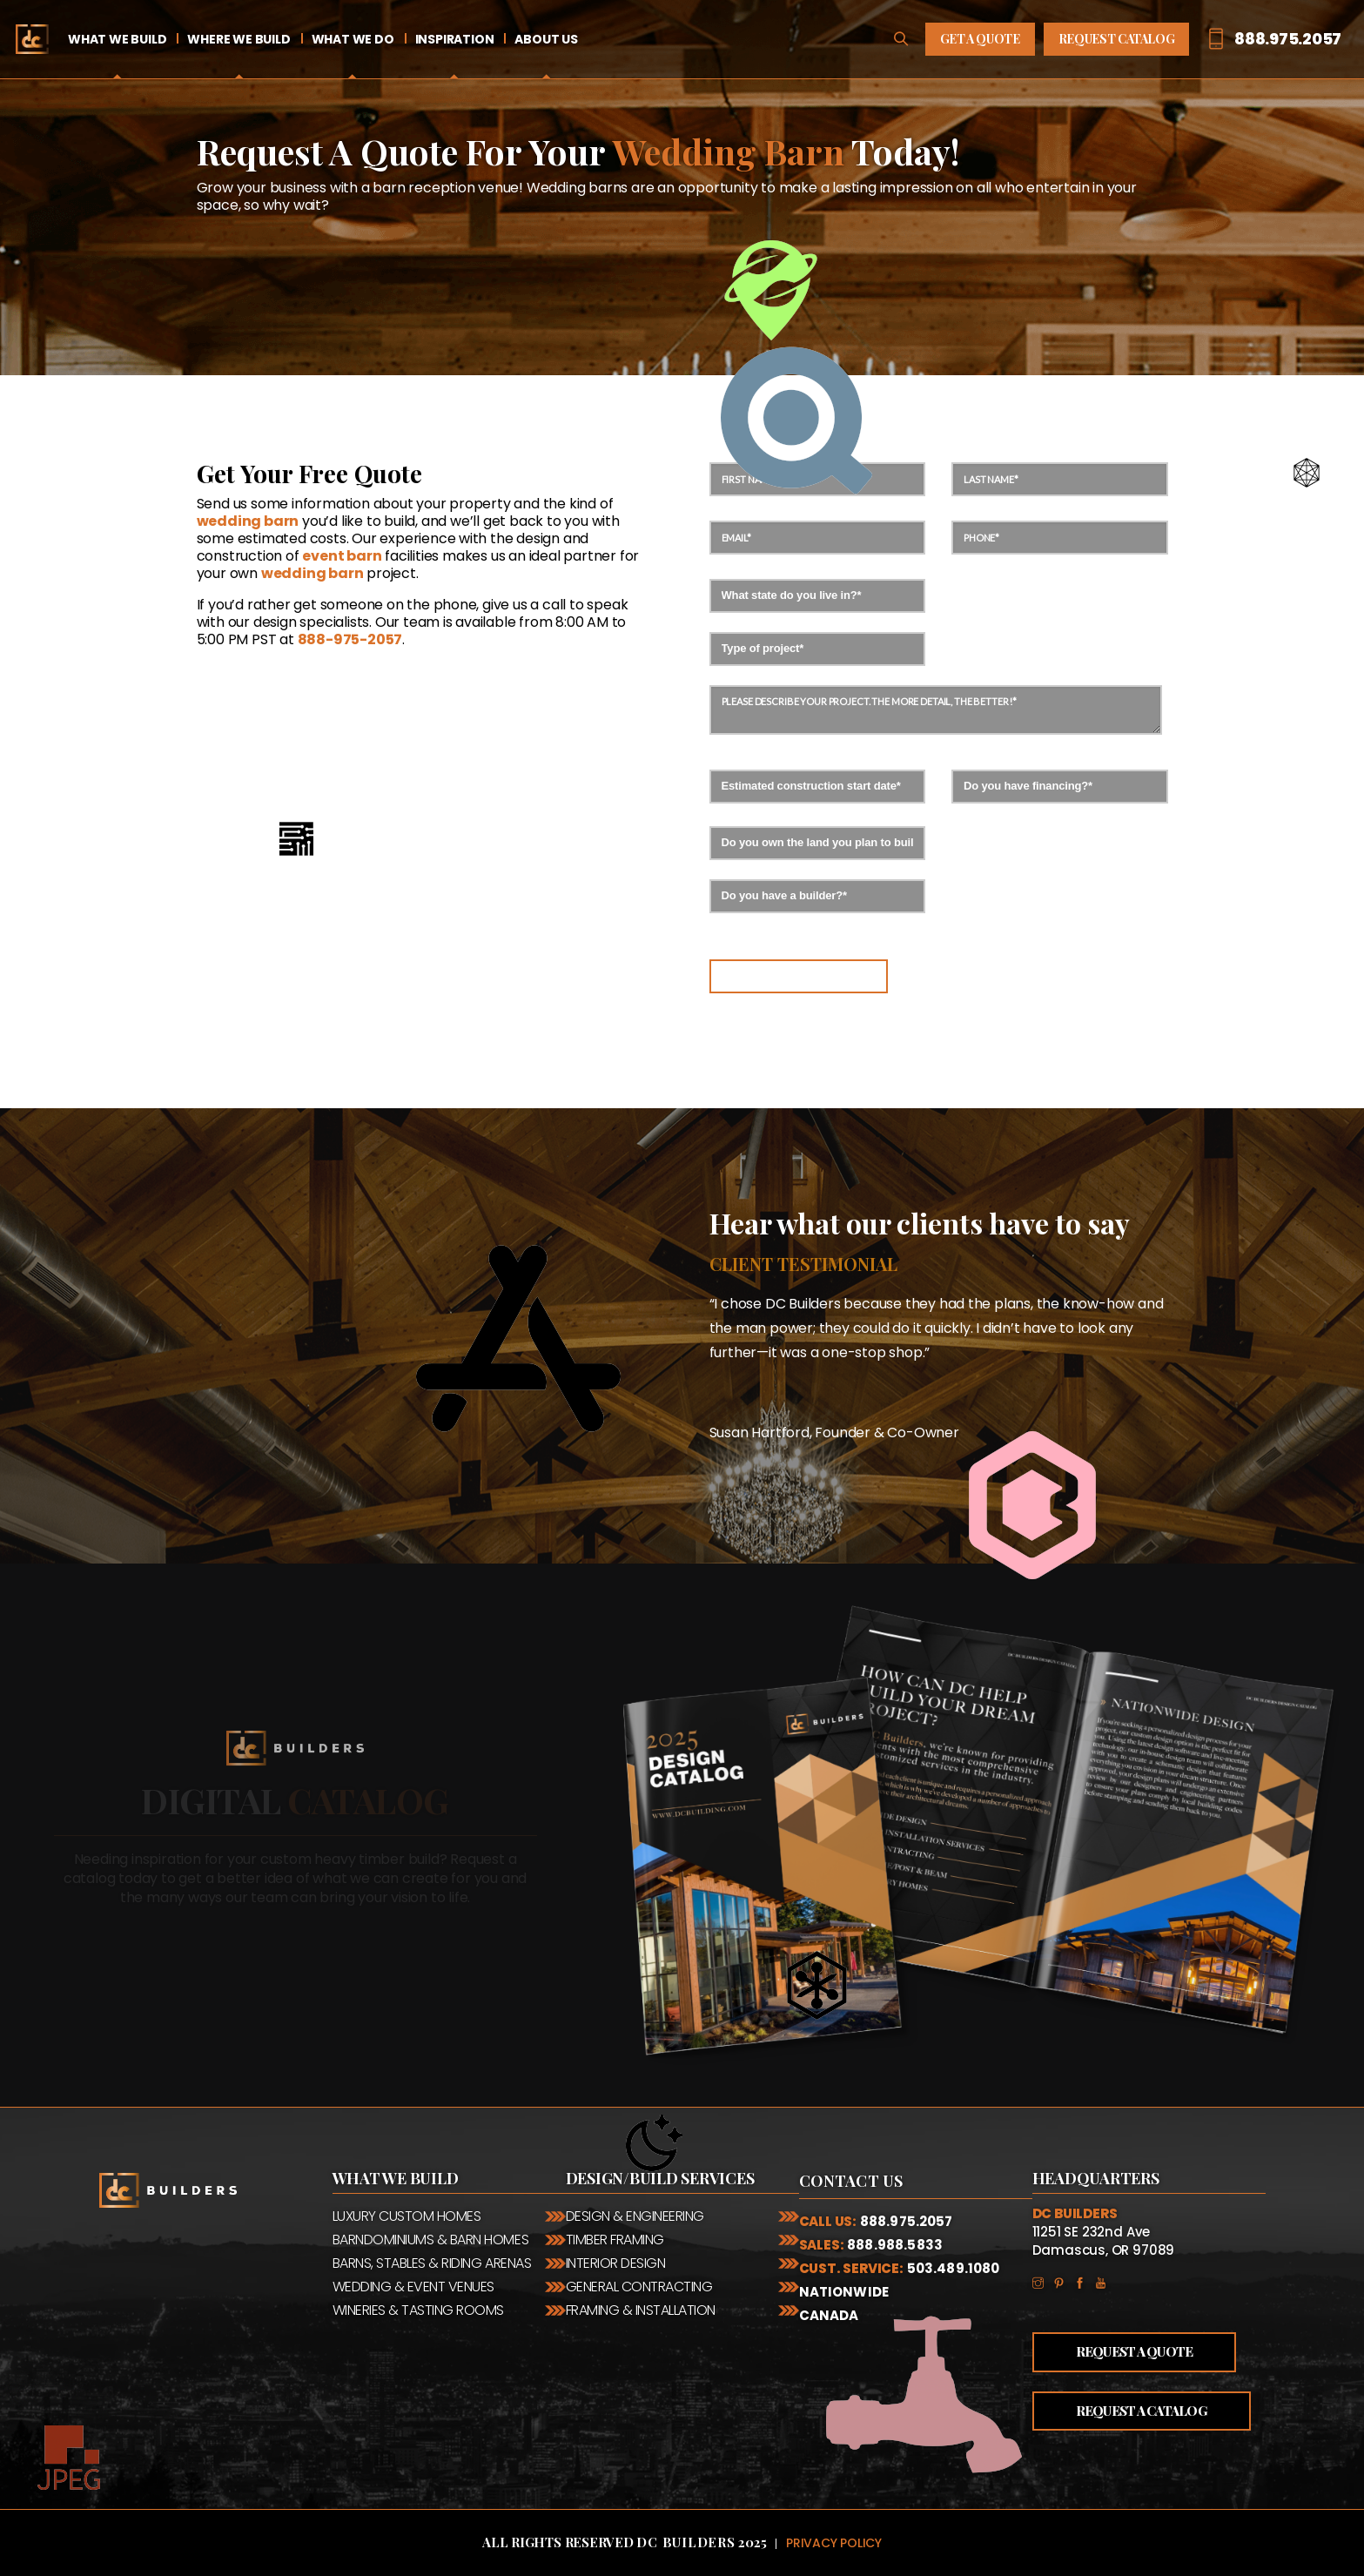 The height and width of the screenshot is (2576, 1364). What do you see at coordinates (69, 2458) in the screenshot?
I see `jpeg file format indicator` at bounding box center [69, 2458].